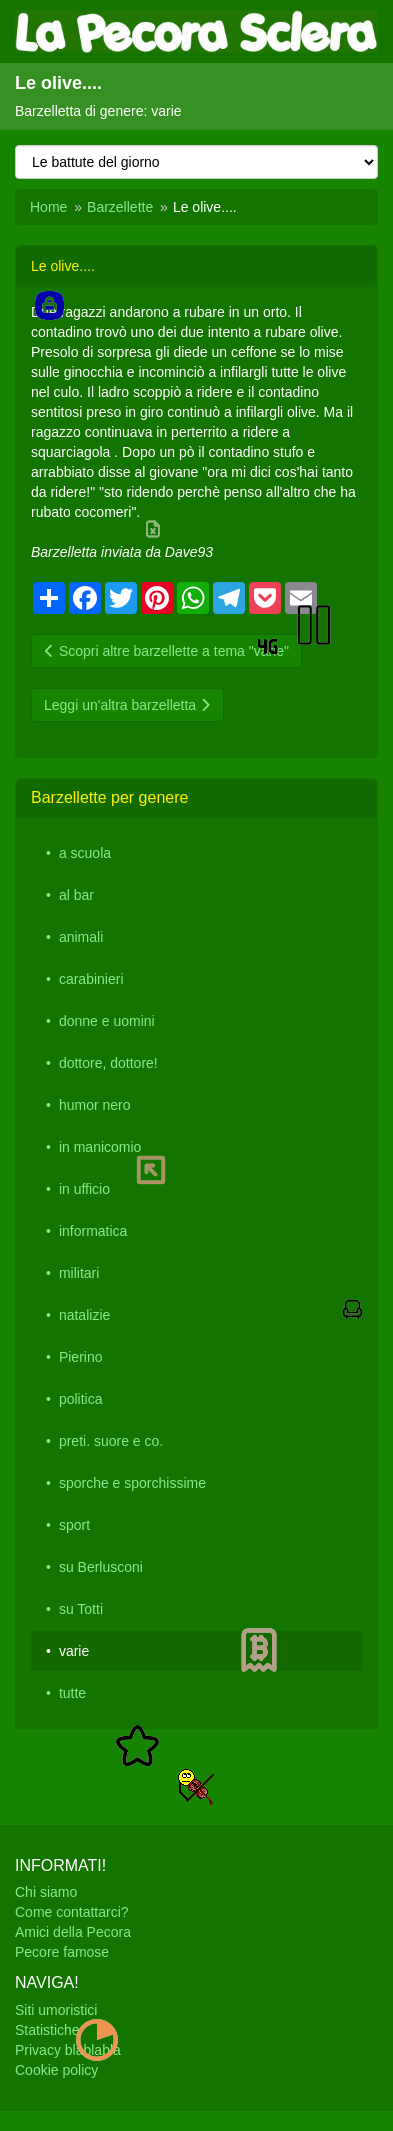 The width and height of the screenshot is (393, 2131). I want to click on browse furniture or home decor items, so click(352, 1309).